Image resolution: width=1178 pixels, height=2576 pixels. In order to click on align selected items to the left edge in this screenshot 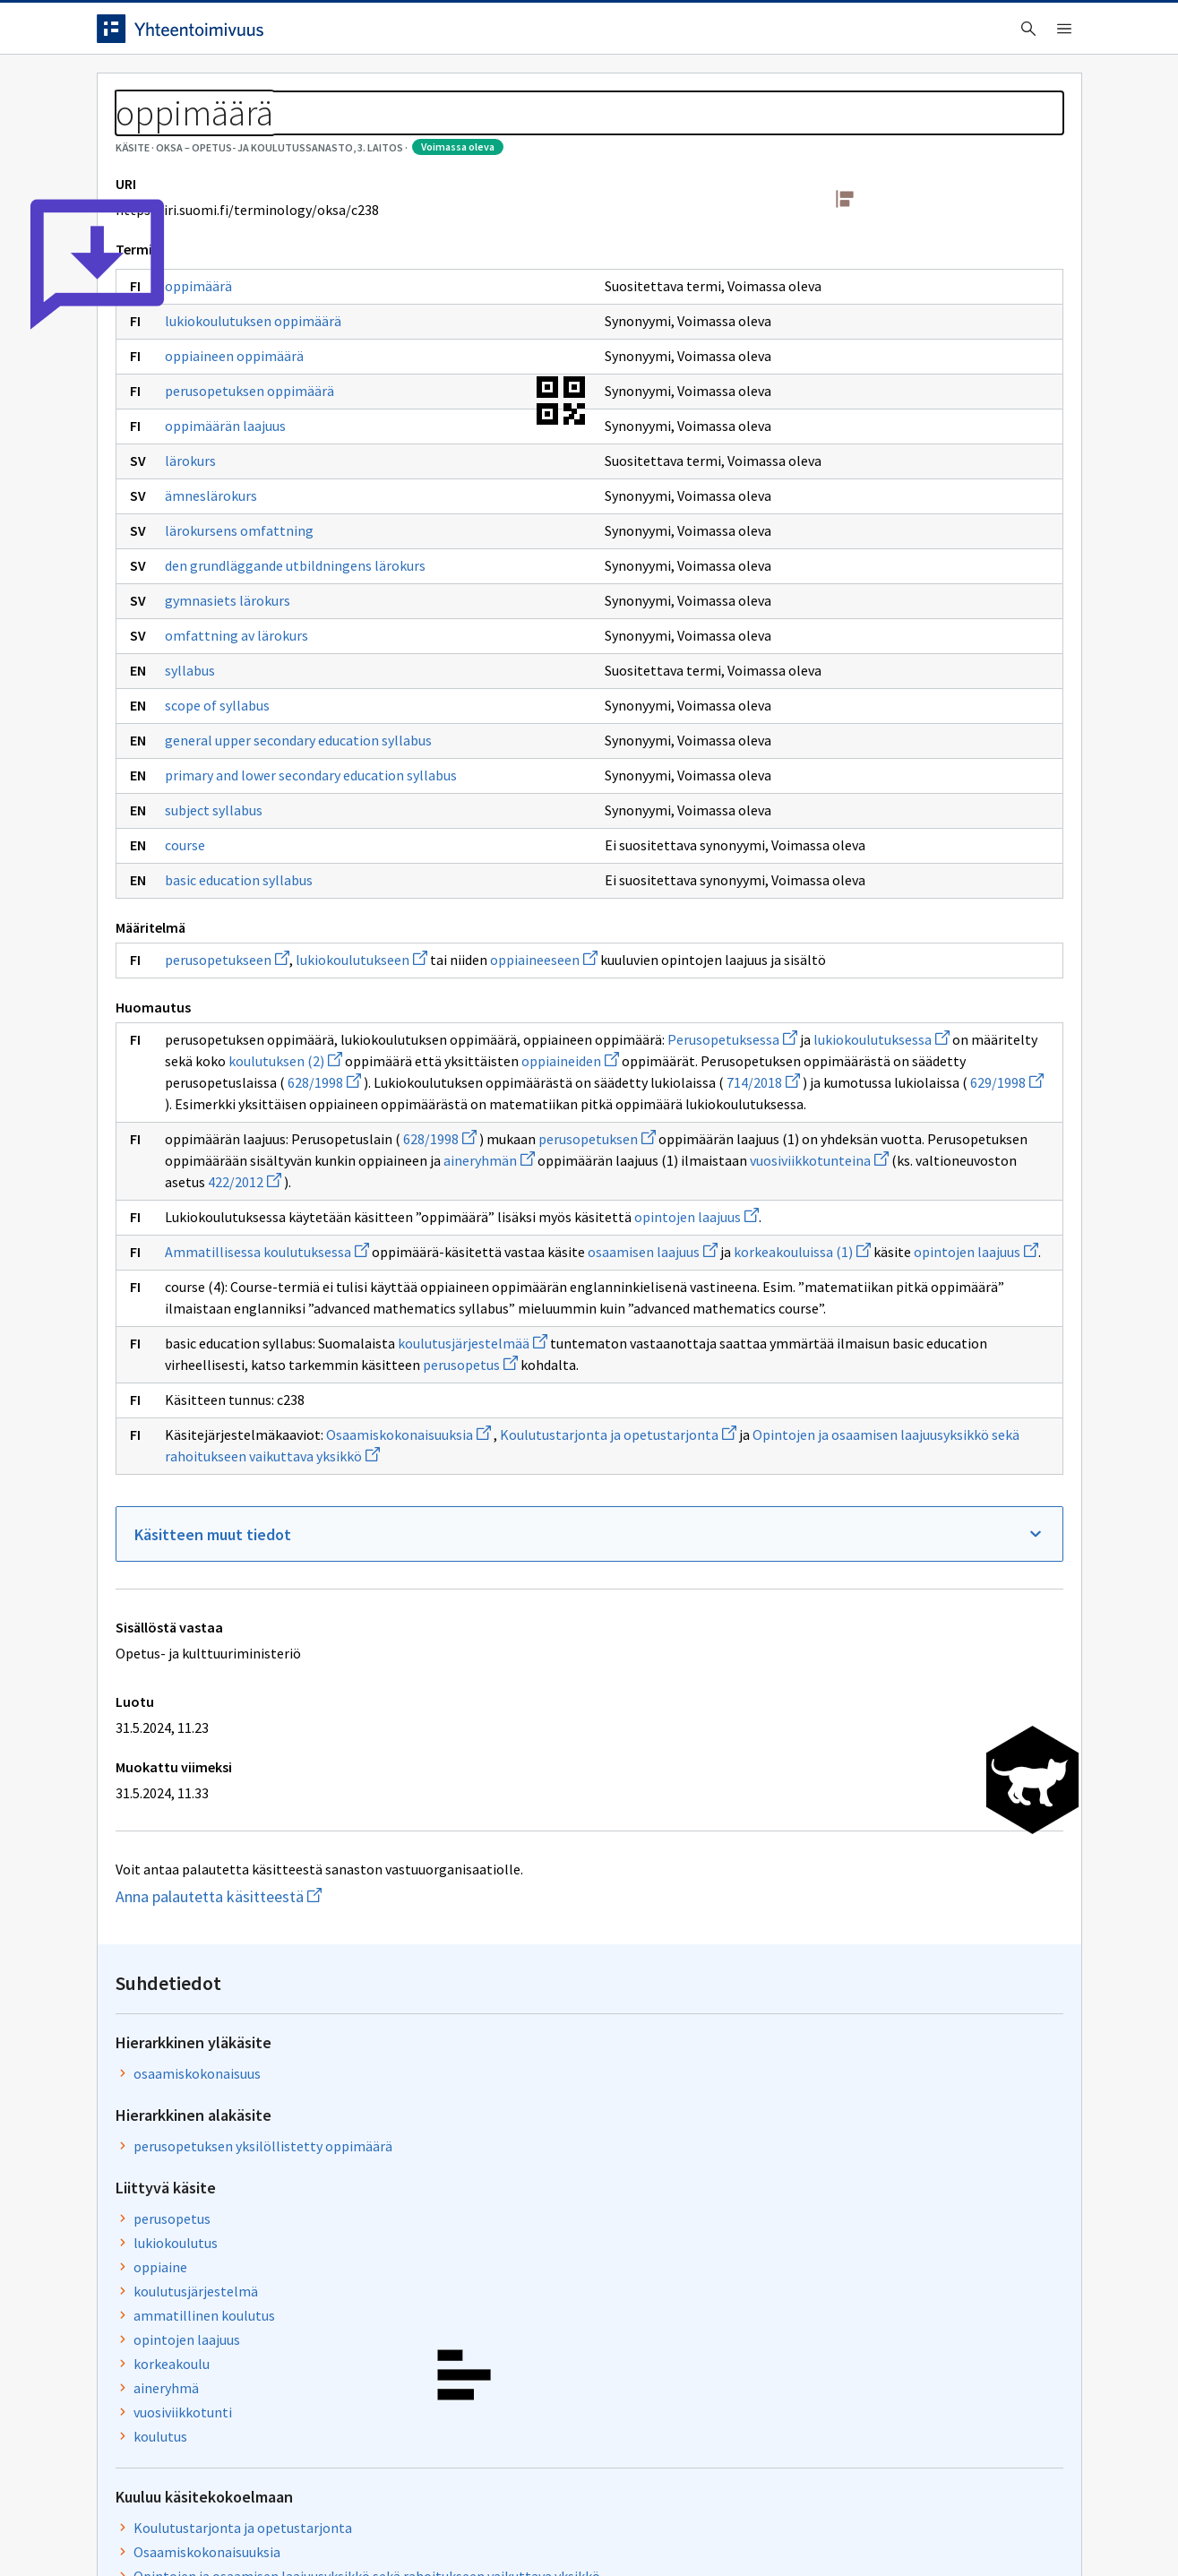, I will do `click(845, 199)`.